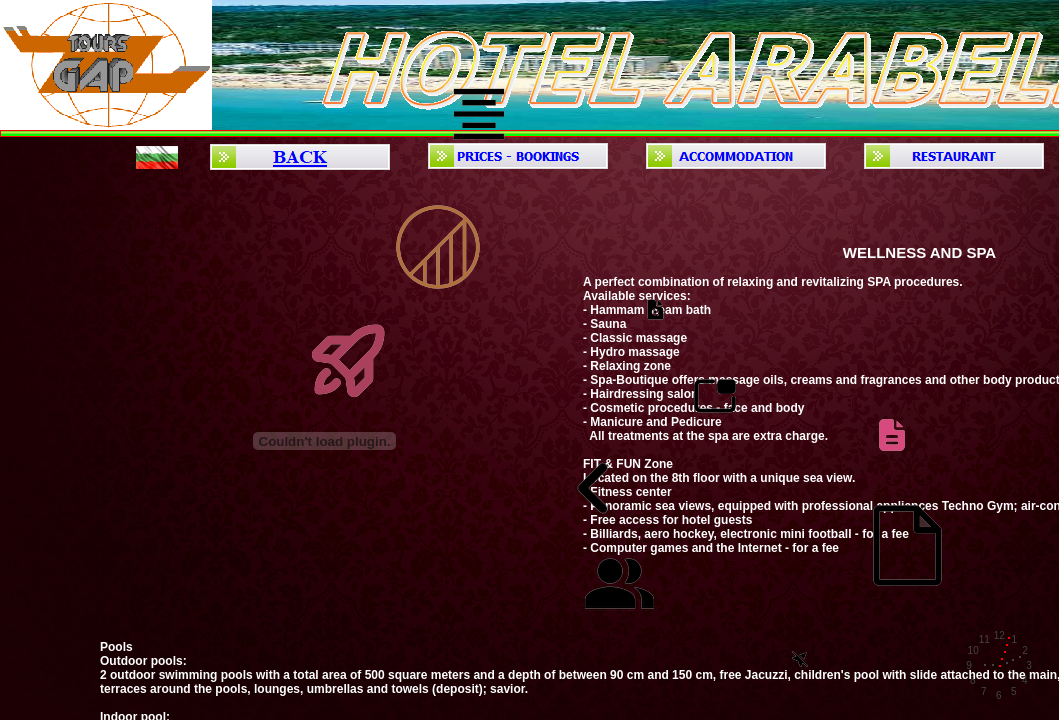 This screenshot has height=720, width=1059. What do you see at coordinates (594, 488) in the screenshot?
I see `navigate back to the previous screen` at bounding box center [594, 488].